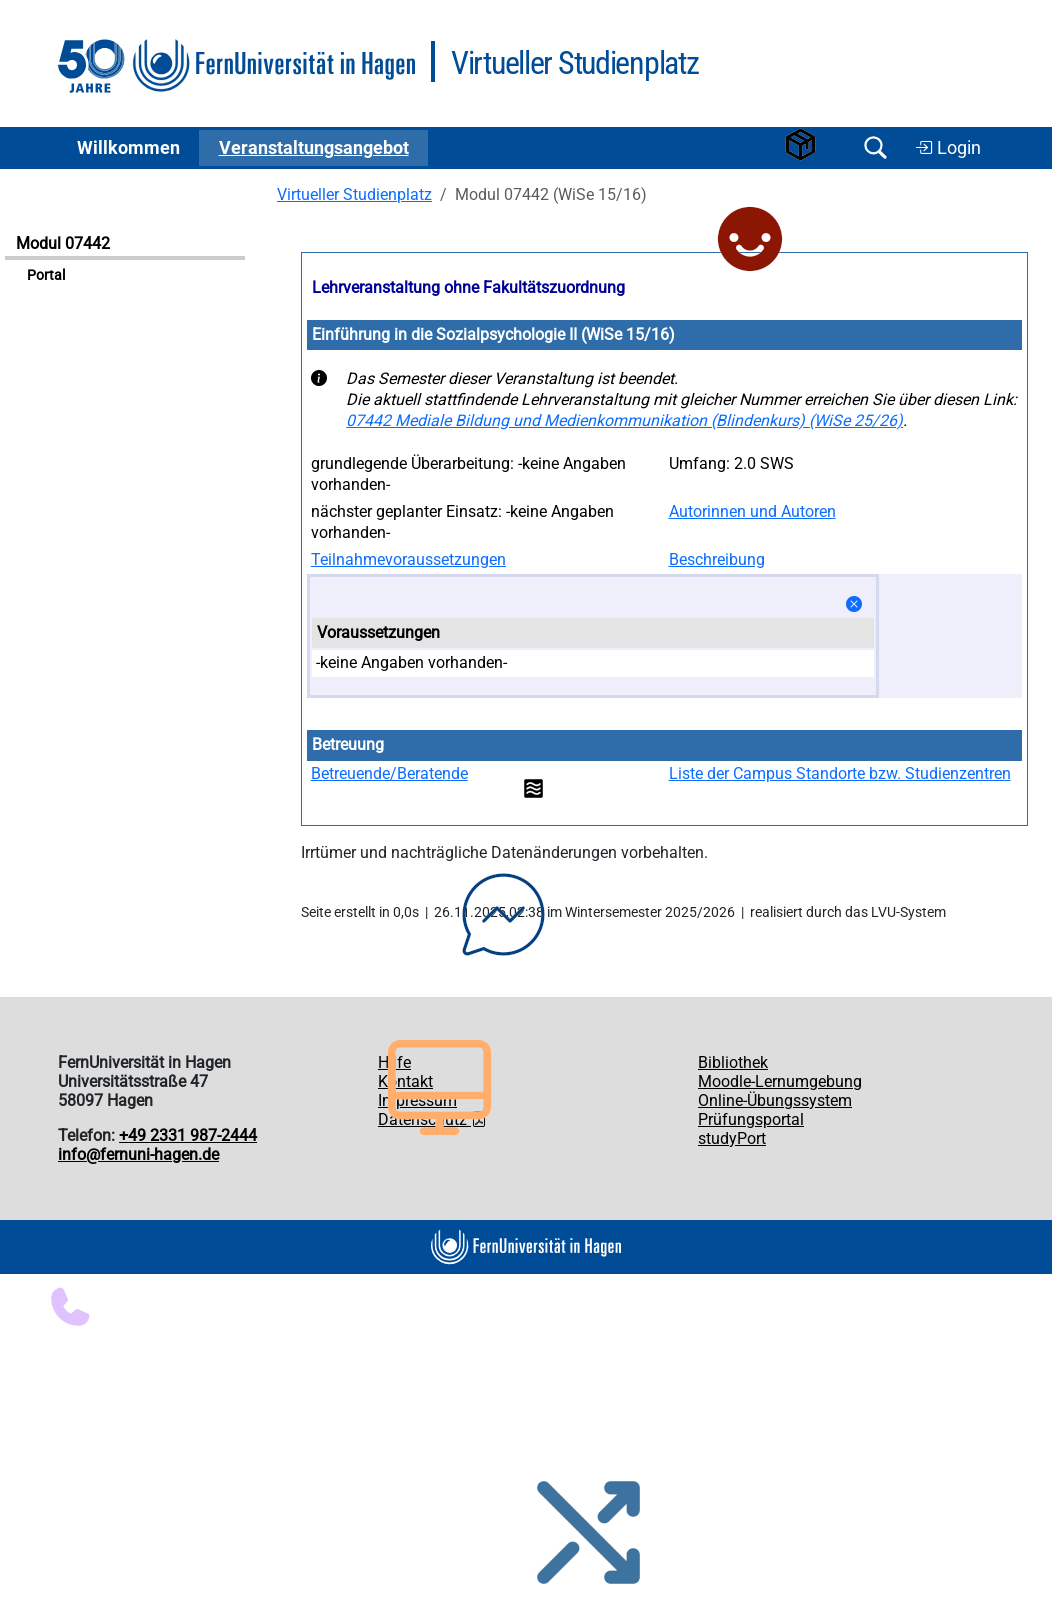 The image size is (1052, 1614). Describe the element at coordinates (439, 1083) in the screenshot. I see `switch to desktop view` at that location.